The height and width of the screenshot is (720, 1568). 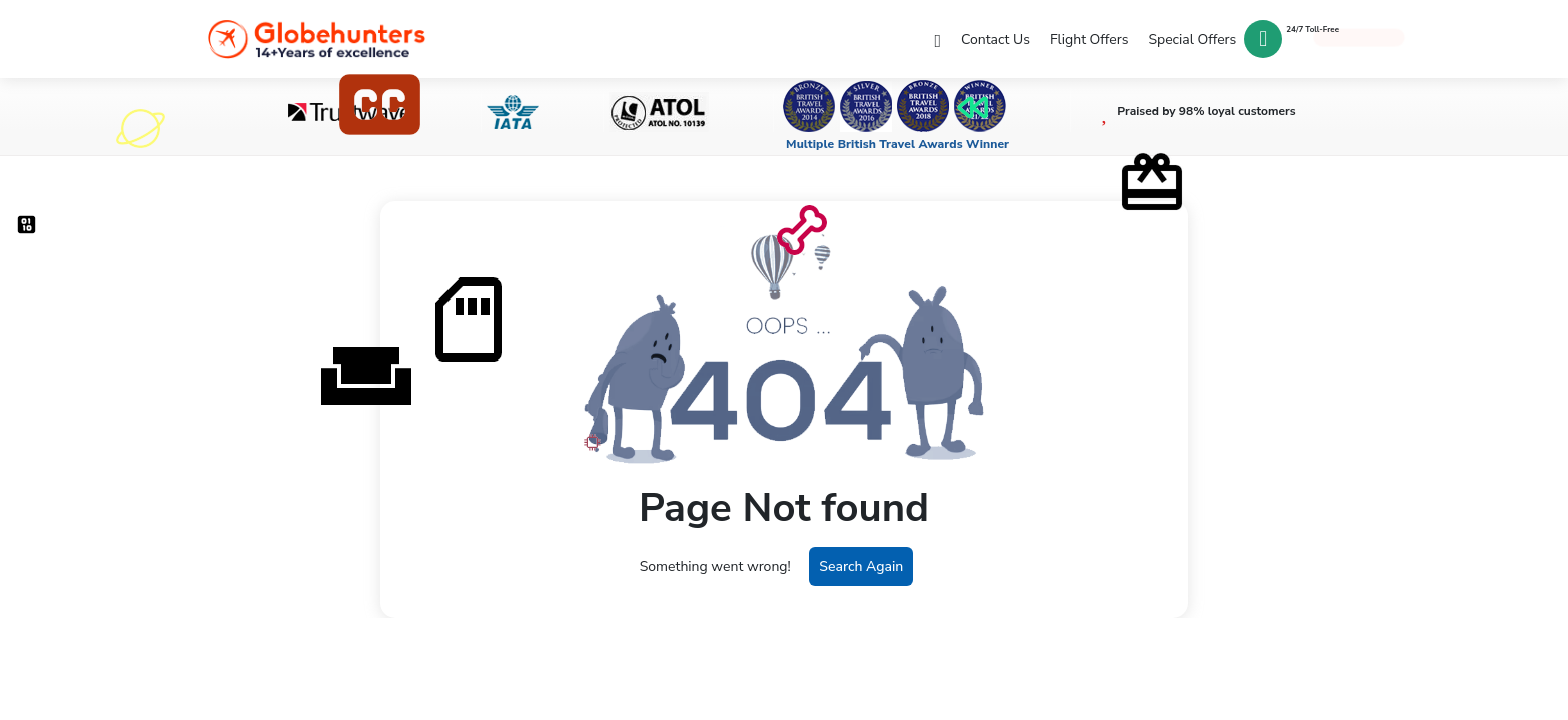 What do you see at coordinates (802, 230) in the screenshot?
I see `access pet-related features or settings` at bounding box center [802, 230].